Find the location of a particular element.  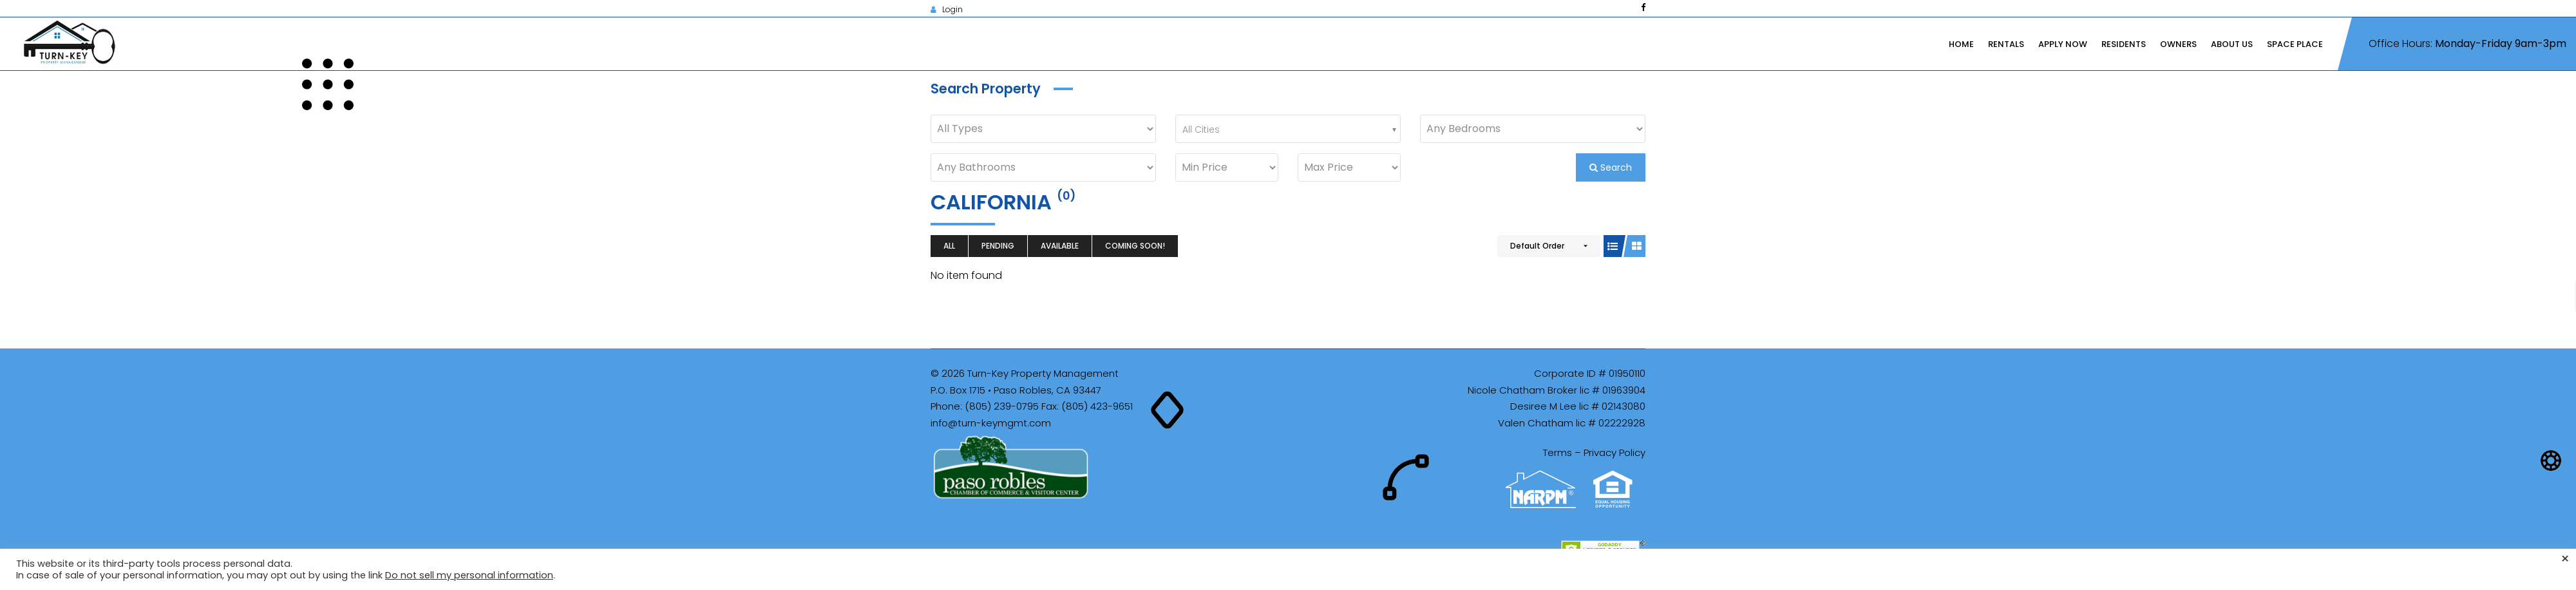

add or edit a keyframe in animation timeline is located at coordinates (1167, 410).